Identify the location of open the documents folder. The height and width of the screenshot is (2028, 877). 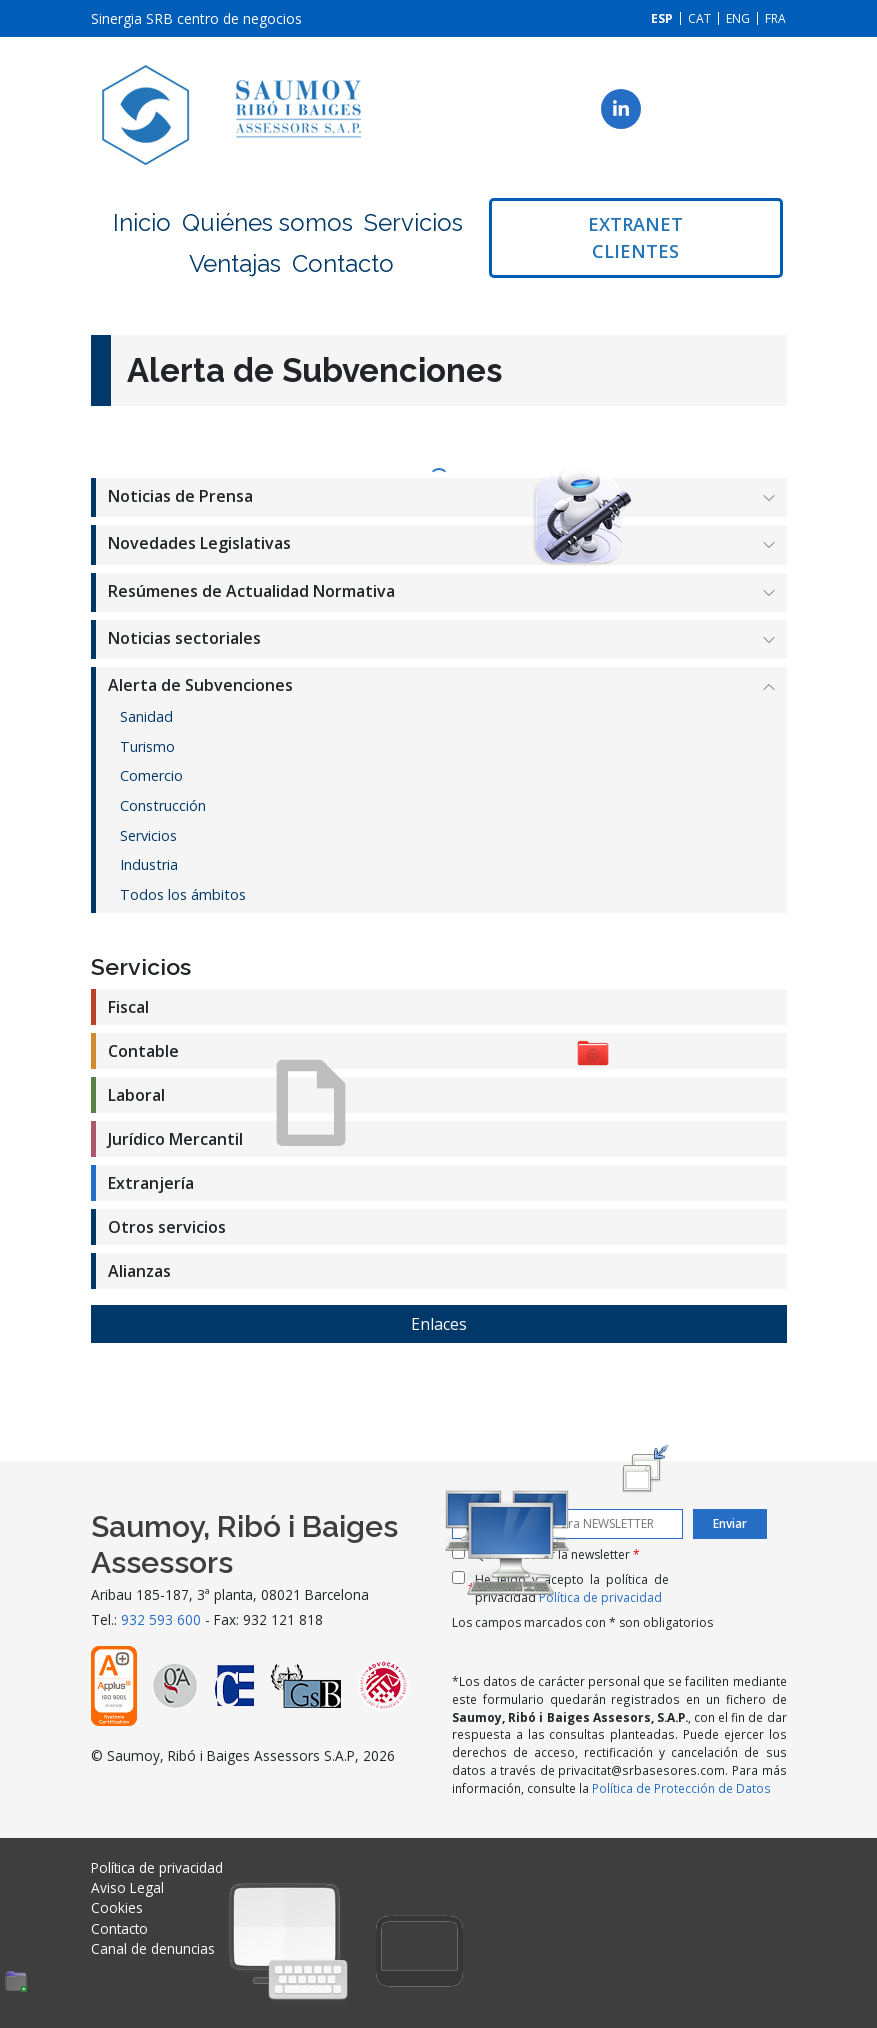
(311, 1100).